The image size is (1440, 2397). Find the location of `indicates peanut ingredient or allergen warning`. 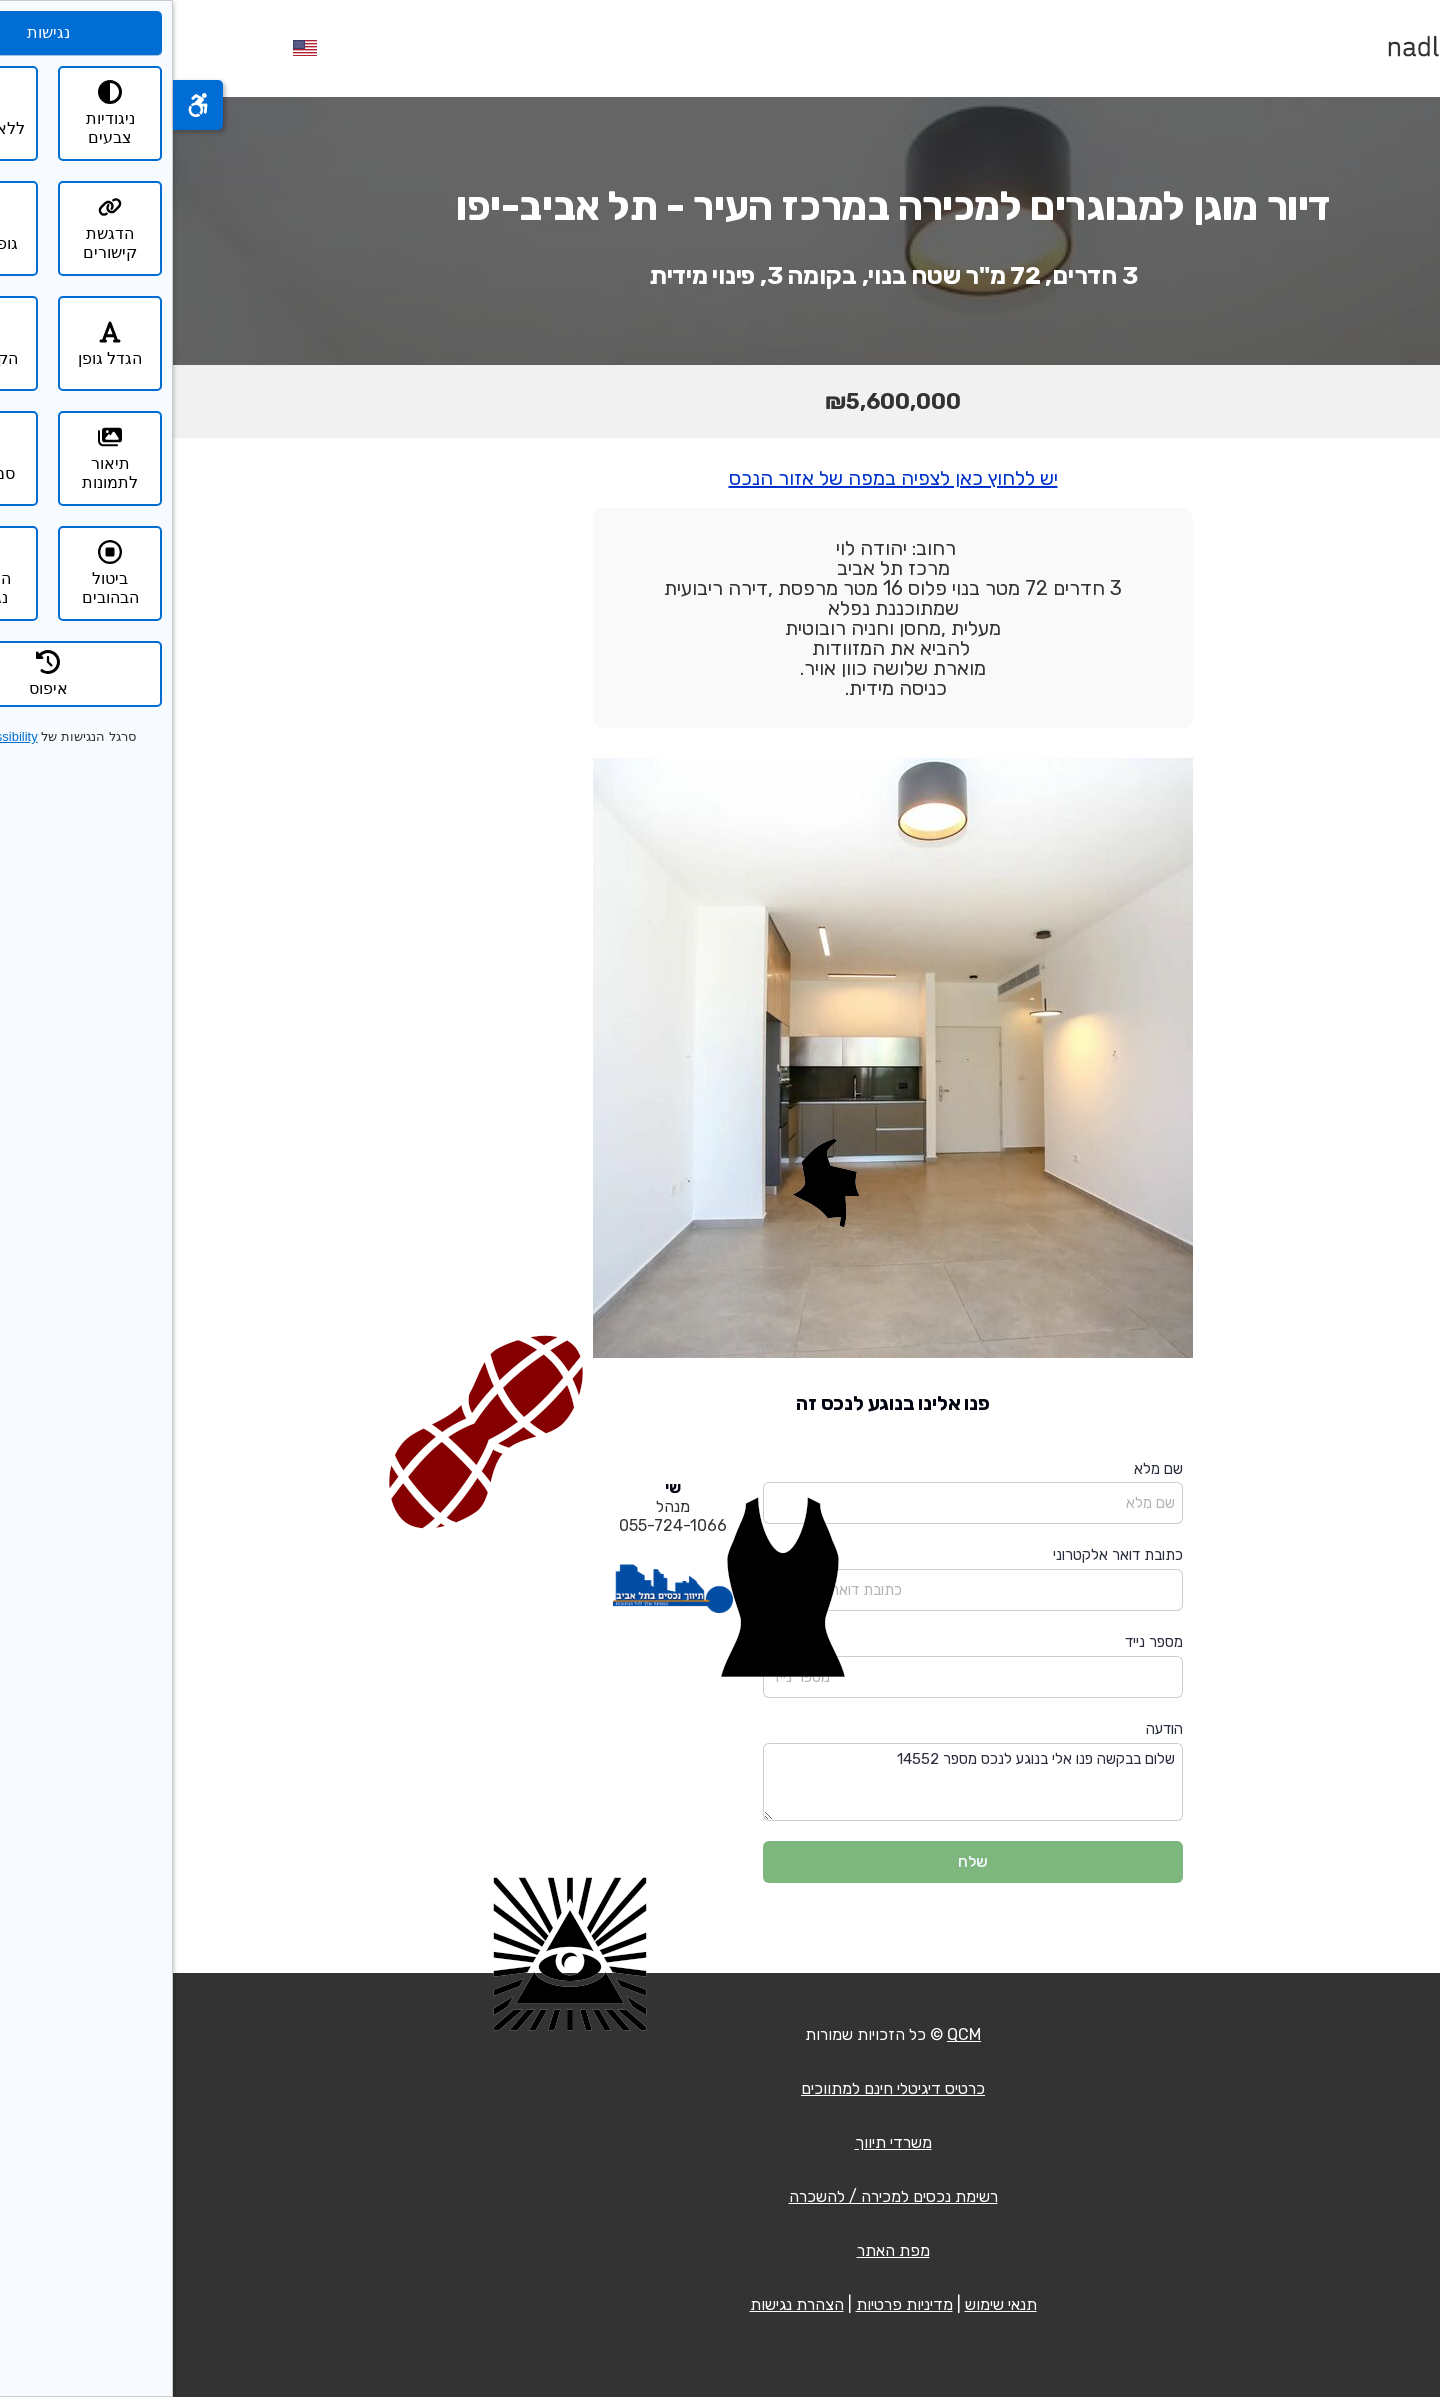

indicates peanut ingredient or allergen warning is located at coordinates (486, 1432).